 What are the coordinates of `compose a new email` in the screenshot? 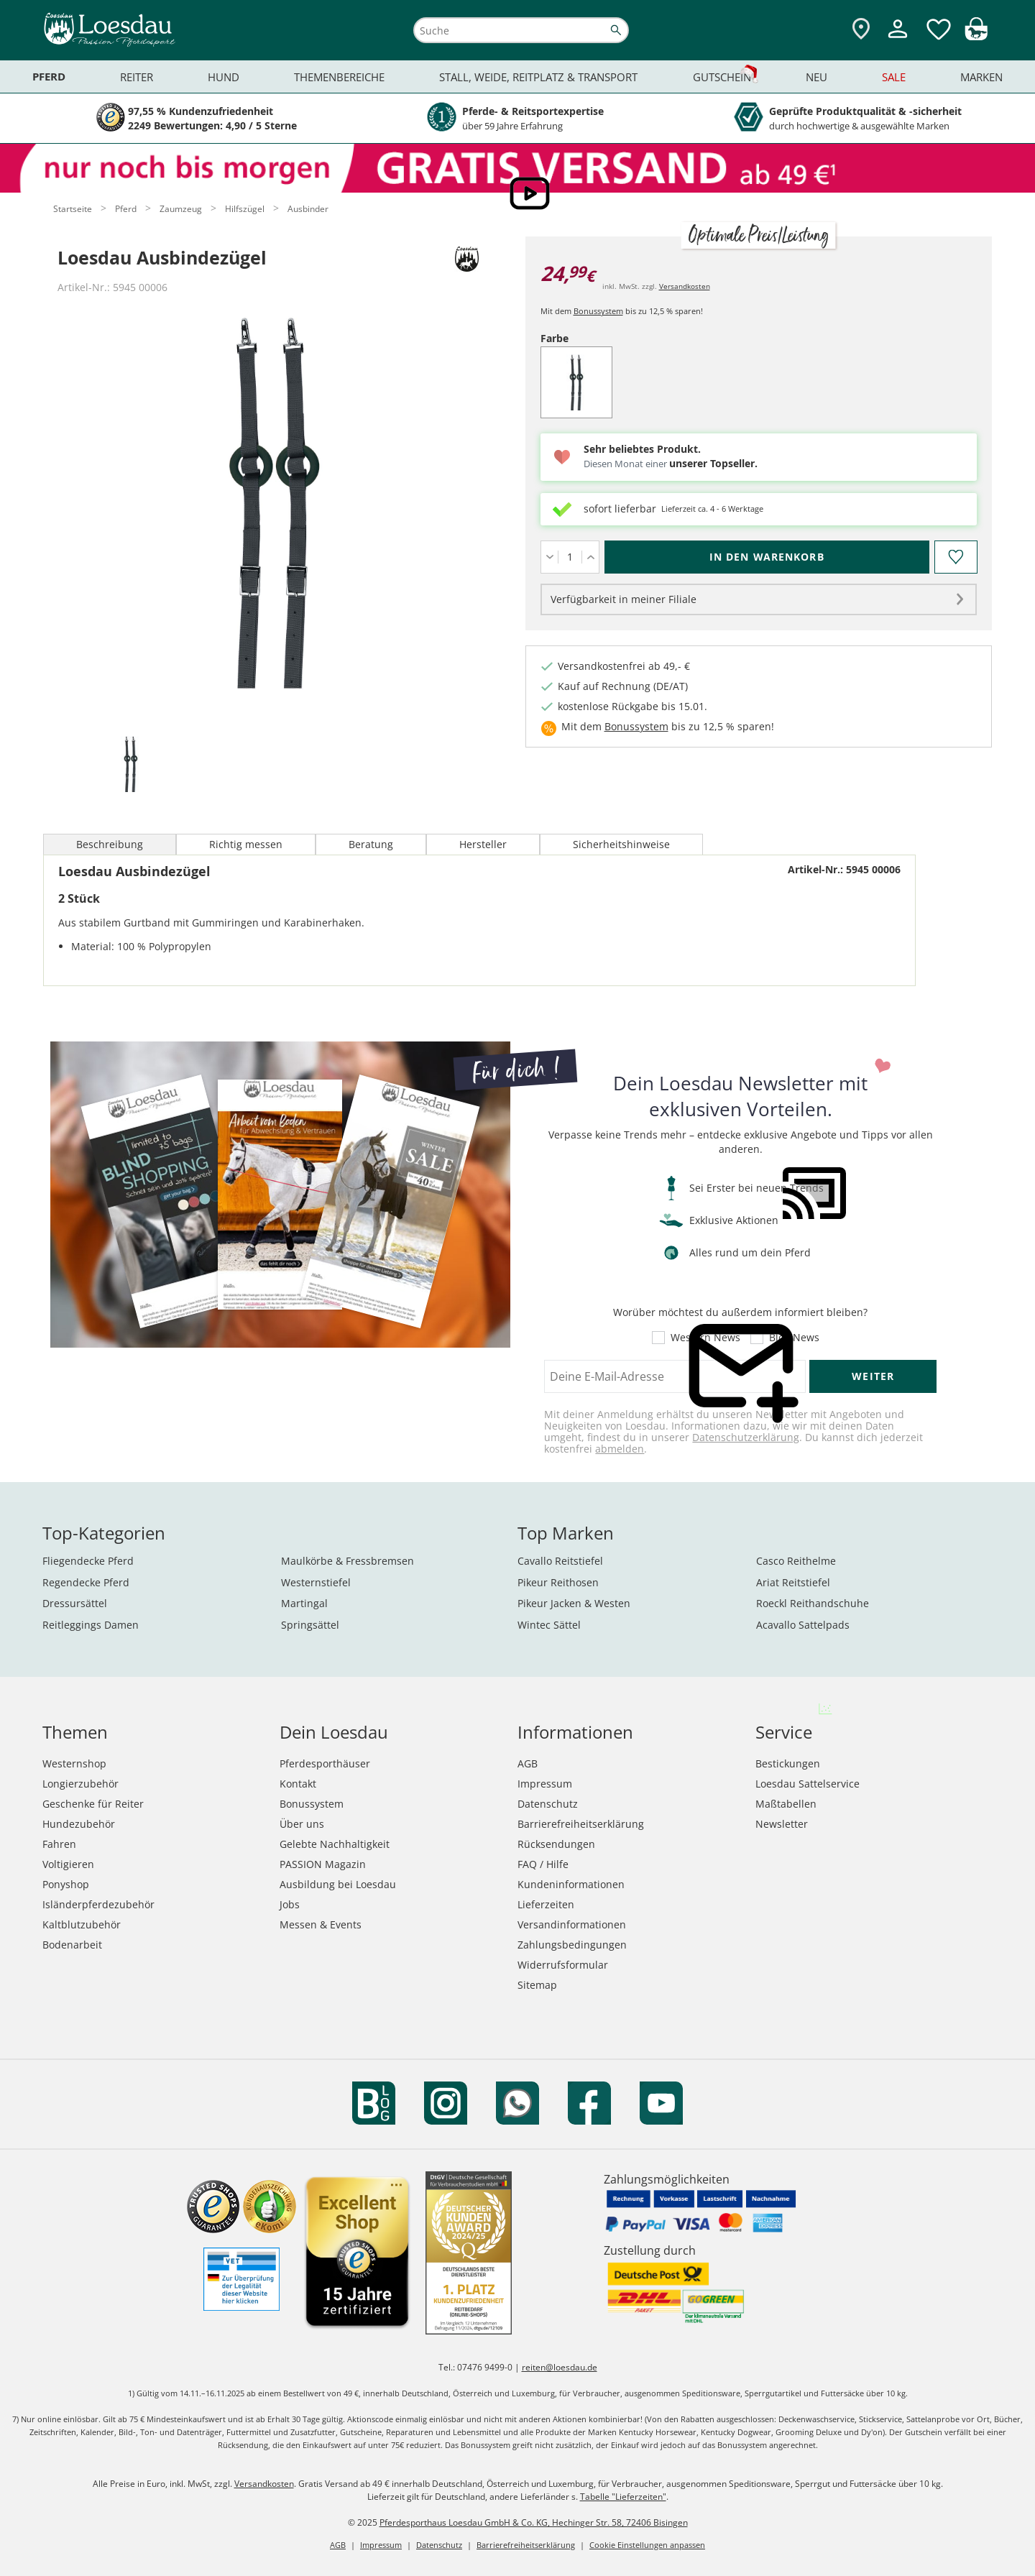 It's located at (741, 1366).